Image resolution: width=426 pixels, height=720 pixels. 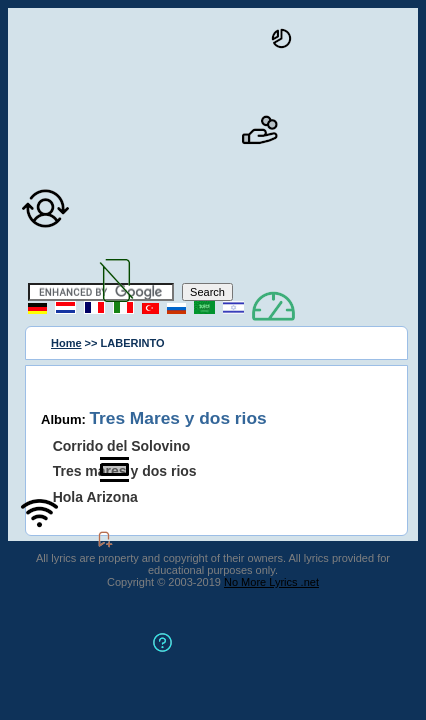 I want to click on indicates strong wifi signal strength, so click(x=39, y=512).